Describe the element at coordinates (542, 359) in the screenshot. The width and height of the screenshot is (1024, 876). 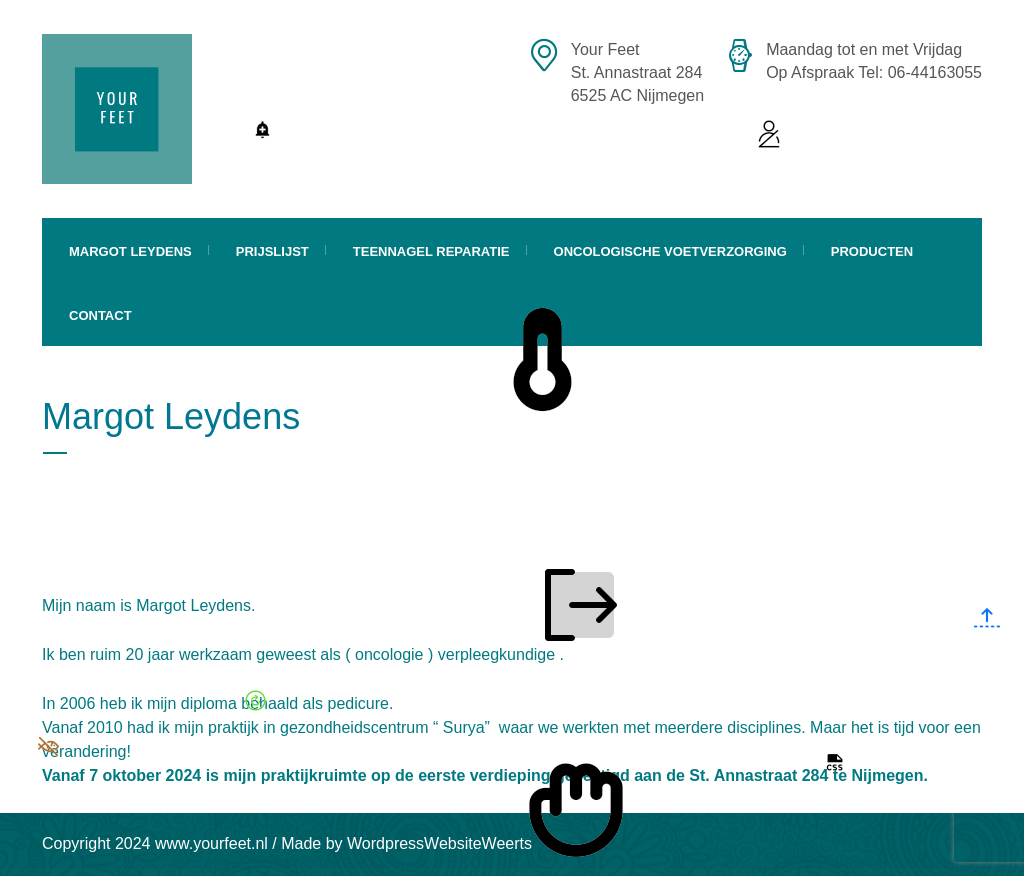
I see `indicates high temperature reading` at that location.